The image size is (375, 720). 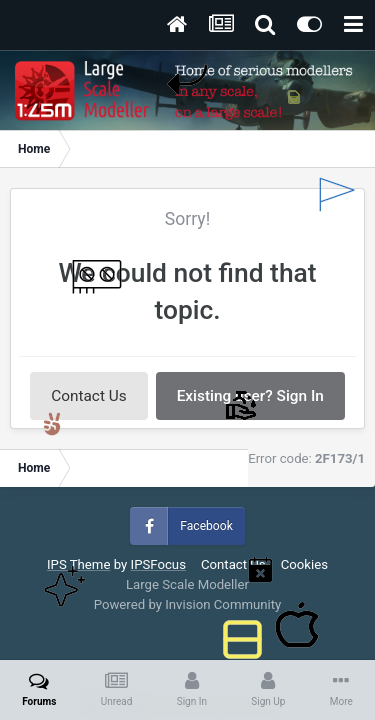 What do you see at coordinates (187, 79) in the screenshot?
I see `reply to a message` at bounding box center [187, 79].